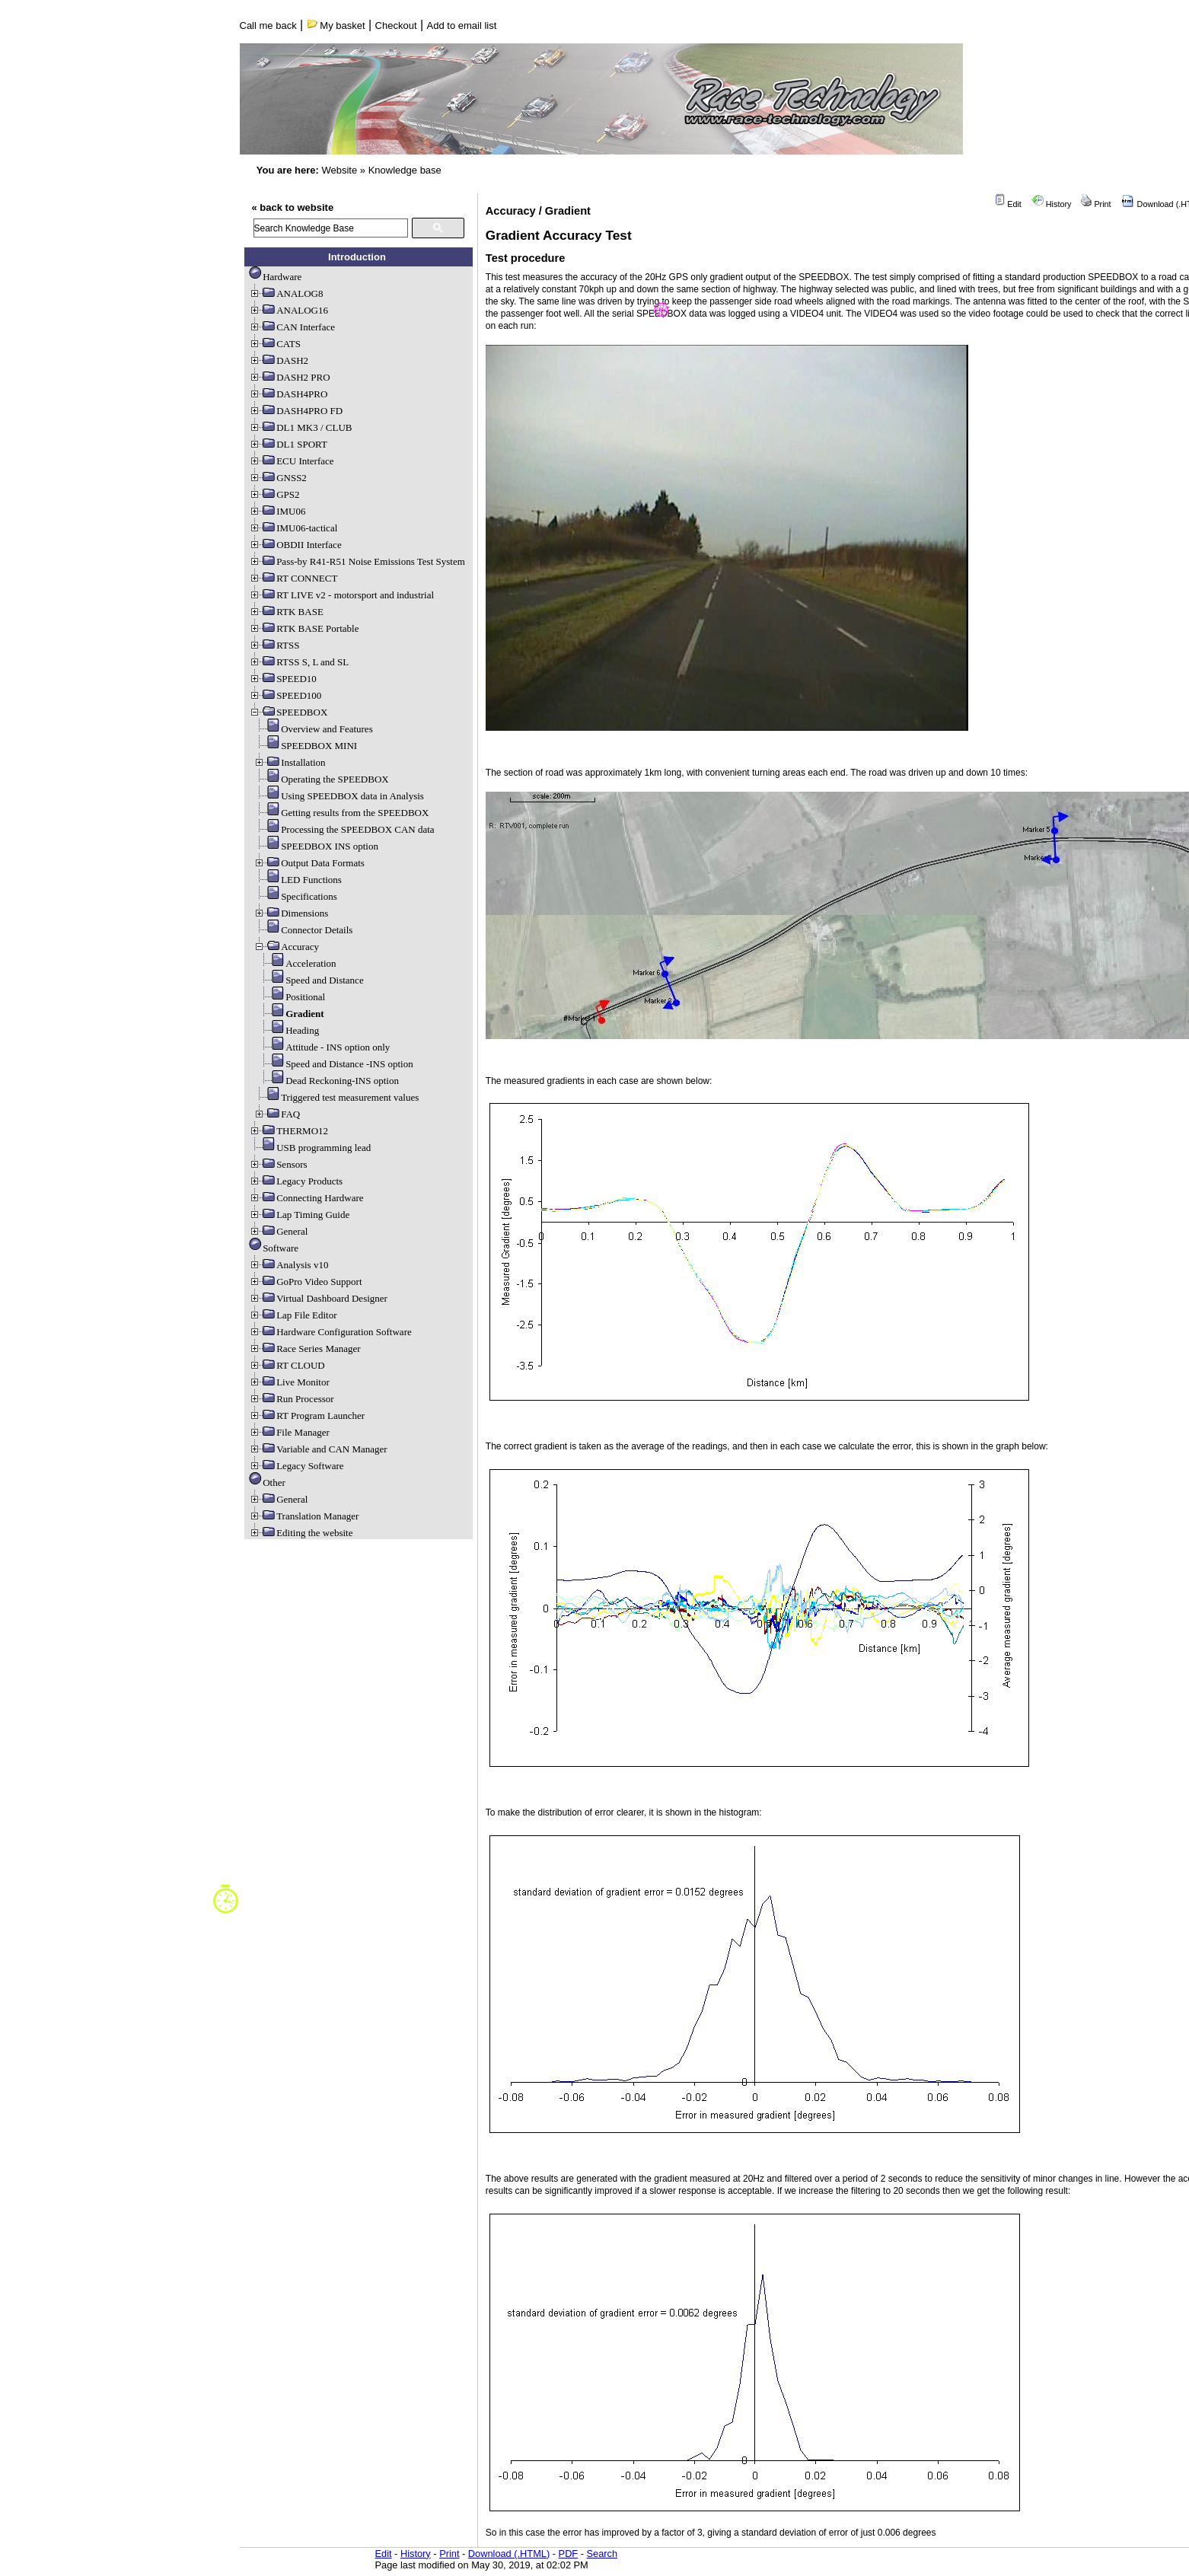 The image size is (1189, 2576). What do you see at coordinates (225, 1899) in the screenshot?
I see `start or view a timer` at bounding box center [225, 1899].